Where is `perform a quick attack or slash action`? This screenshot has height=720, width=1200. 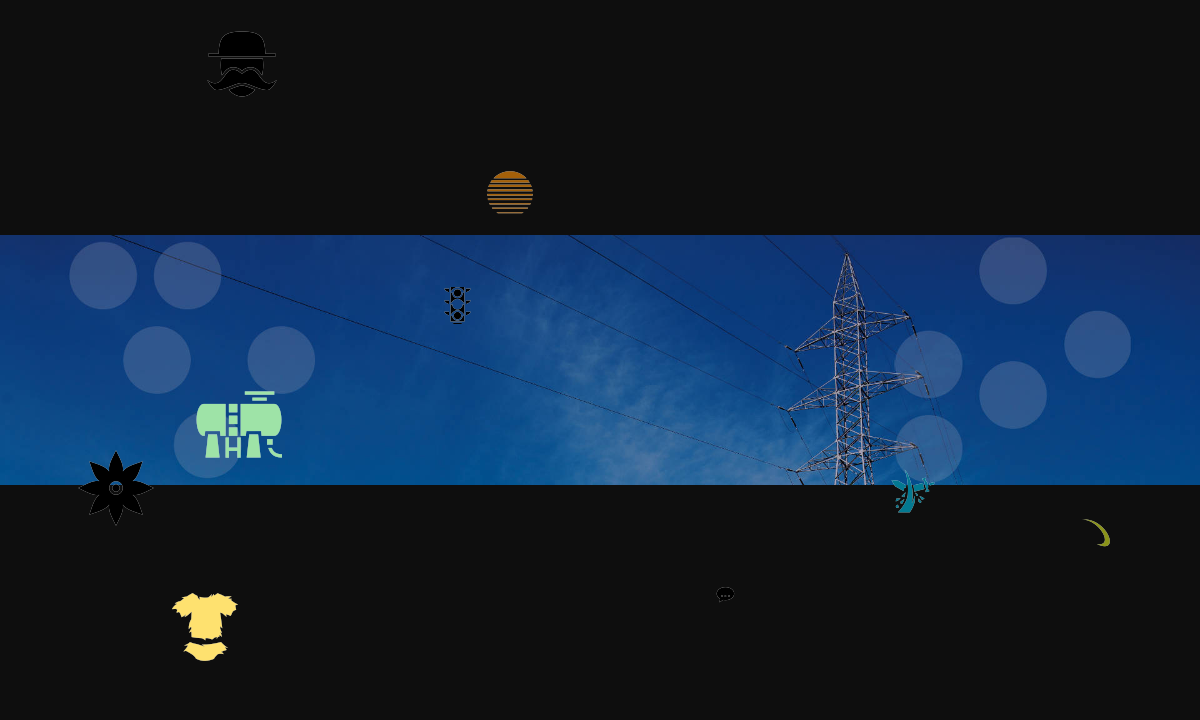 perform a quick attack or slash action is located at coordinates (1096, 533).